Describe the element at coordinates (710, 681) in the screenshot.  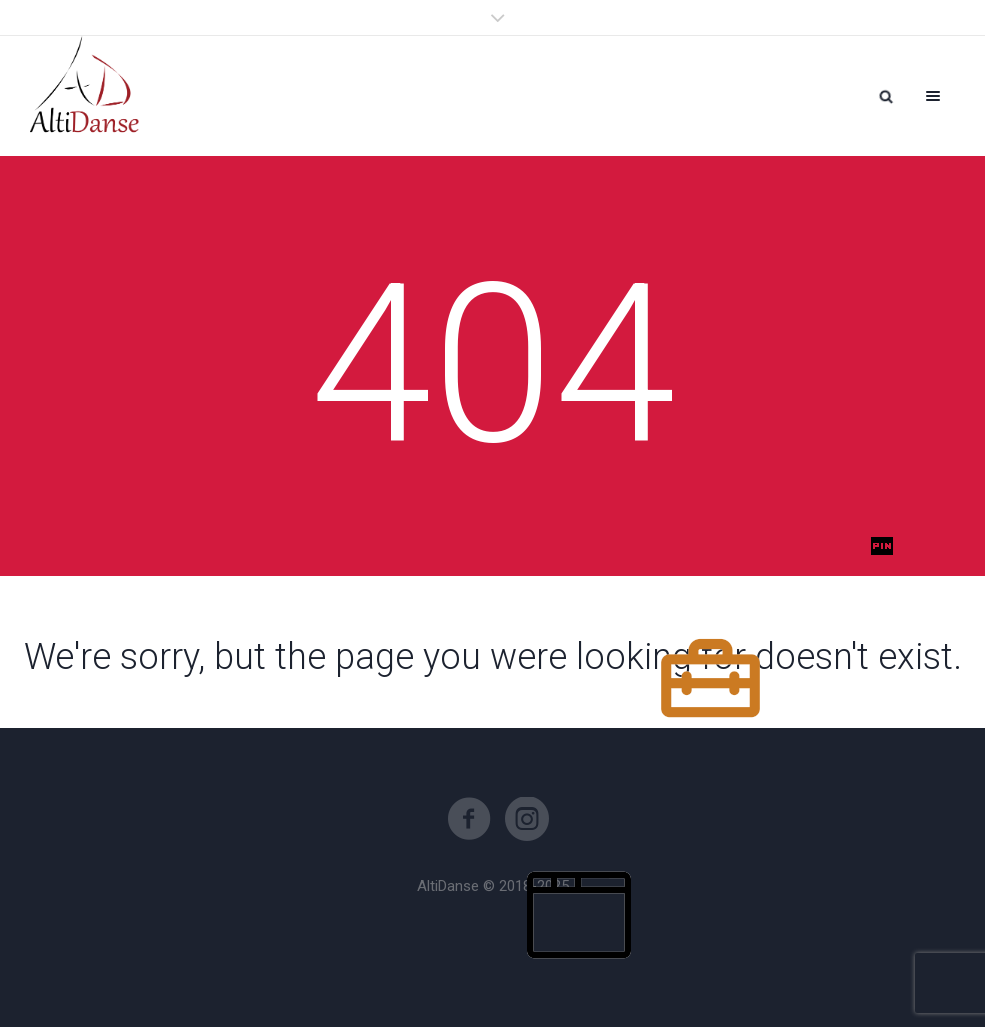
I see `access tools and utilities` at that location.